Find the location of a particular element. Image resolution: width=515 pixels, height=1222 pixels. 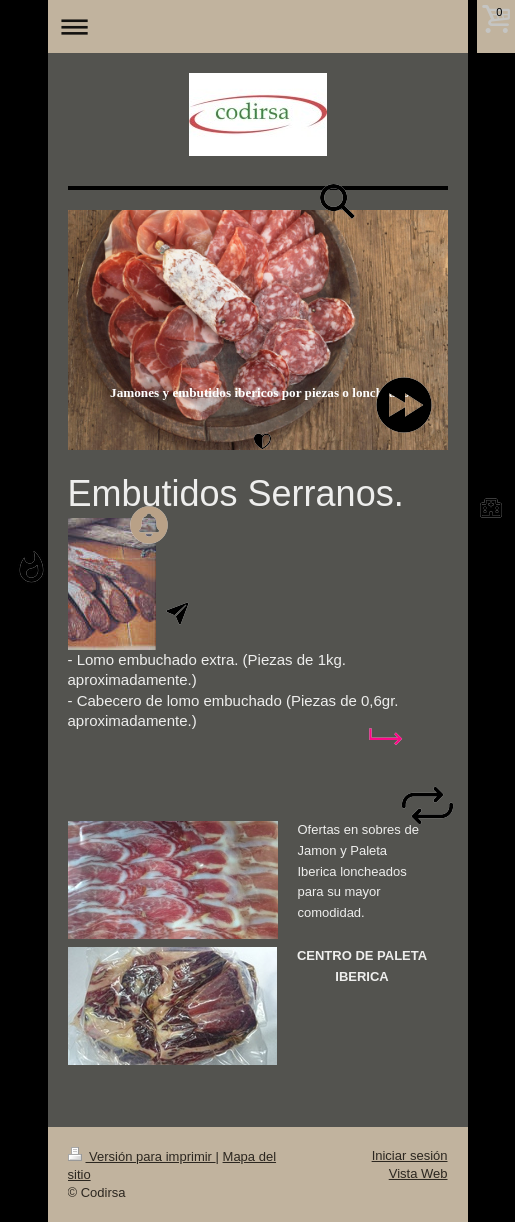

search for content is located at coordinates (337, 201).